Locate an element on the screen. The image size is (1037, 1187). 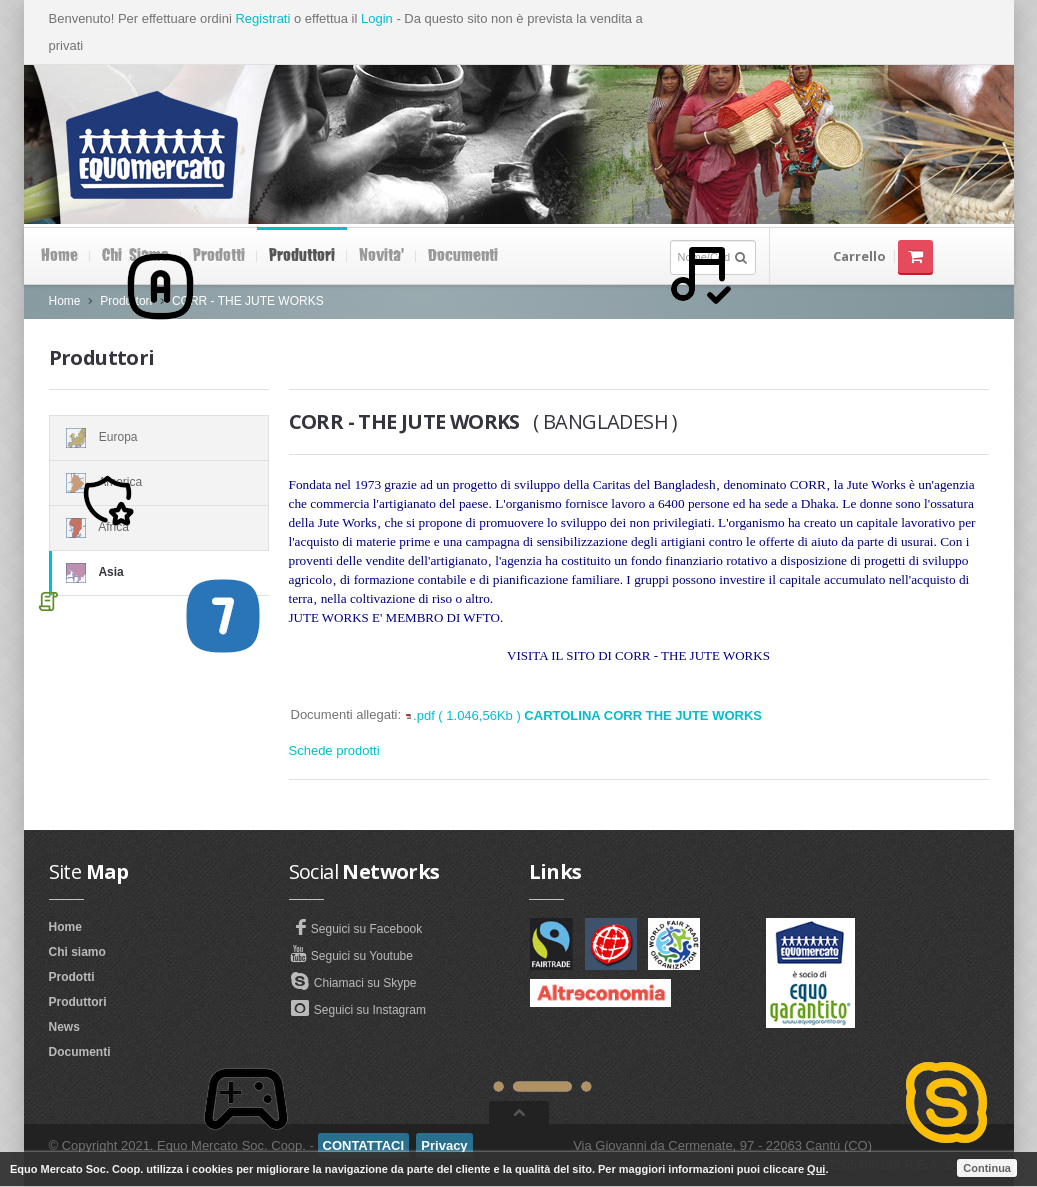
open Skype app is located at coordinates (946, 1102).